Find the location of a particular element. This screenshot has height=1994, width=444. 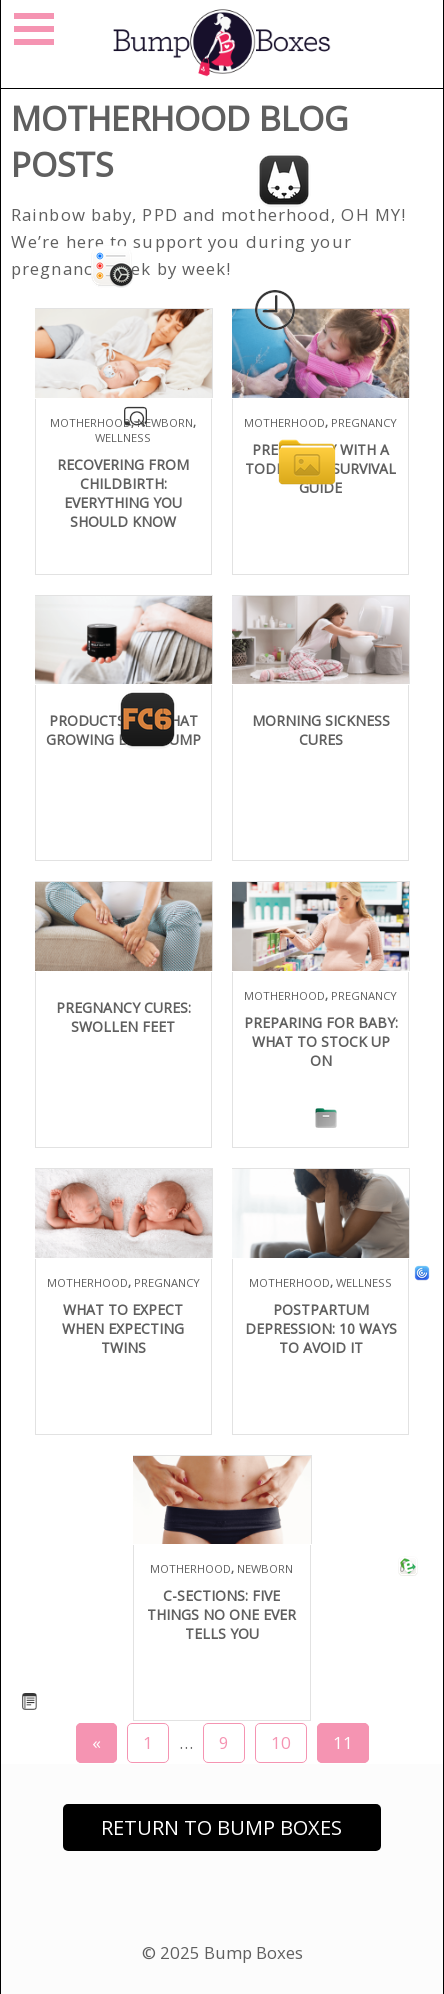

open the file manager application is located at coordinates (326, 1118).